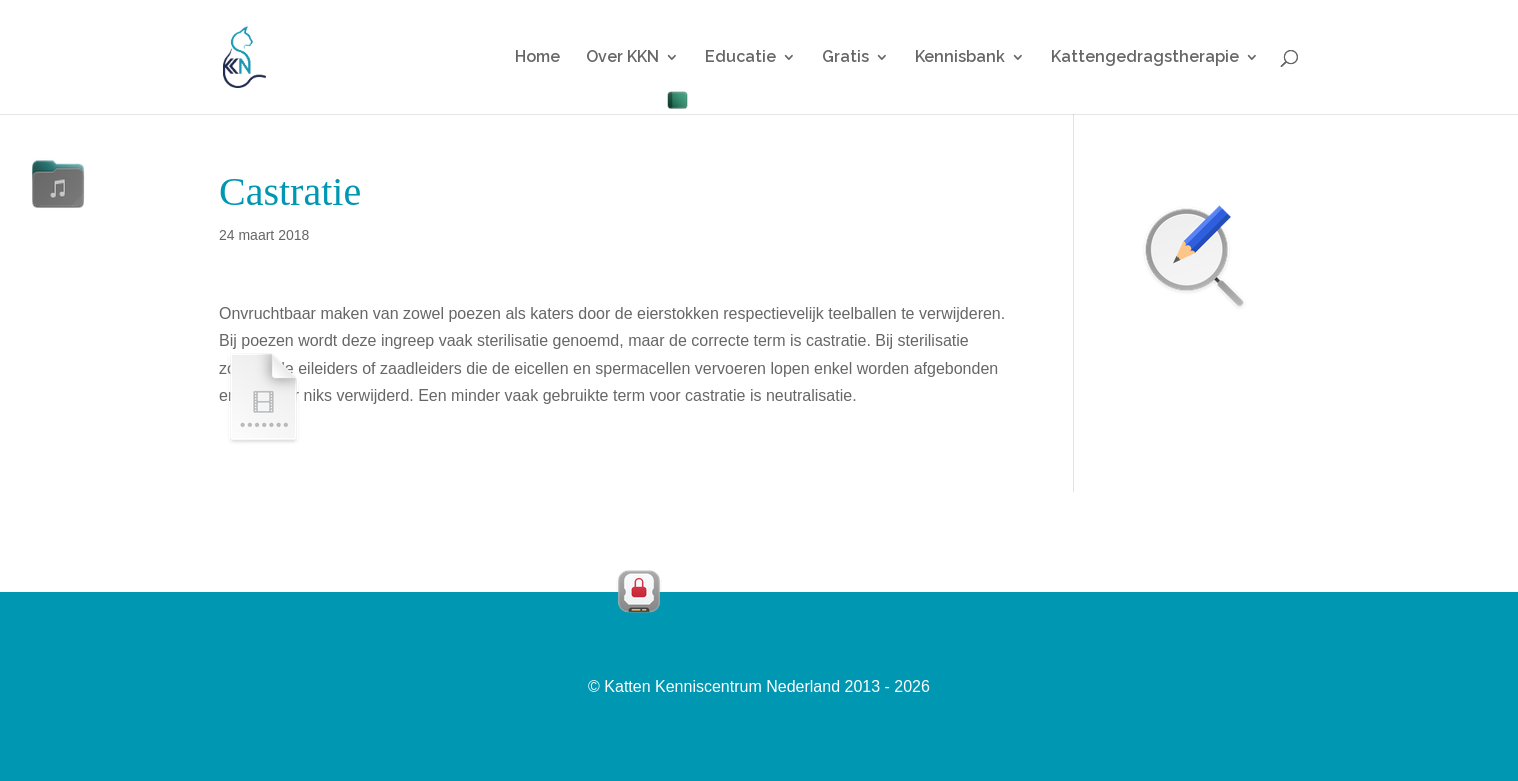  I want to click on open your music folder, so click(58, 184).